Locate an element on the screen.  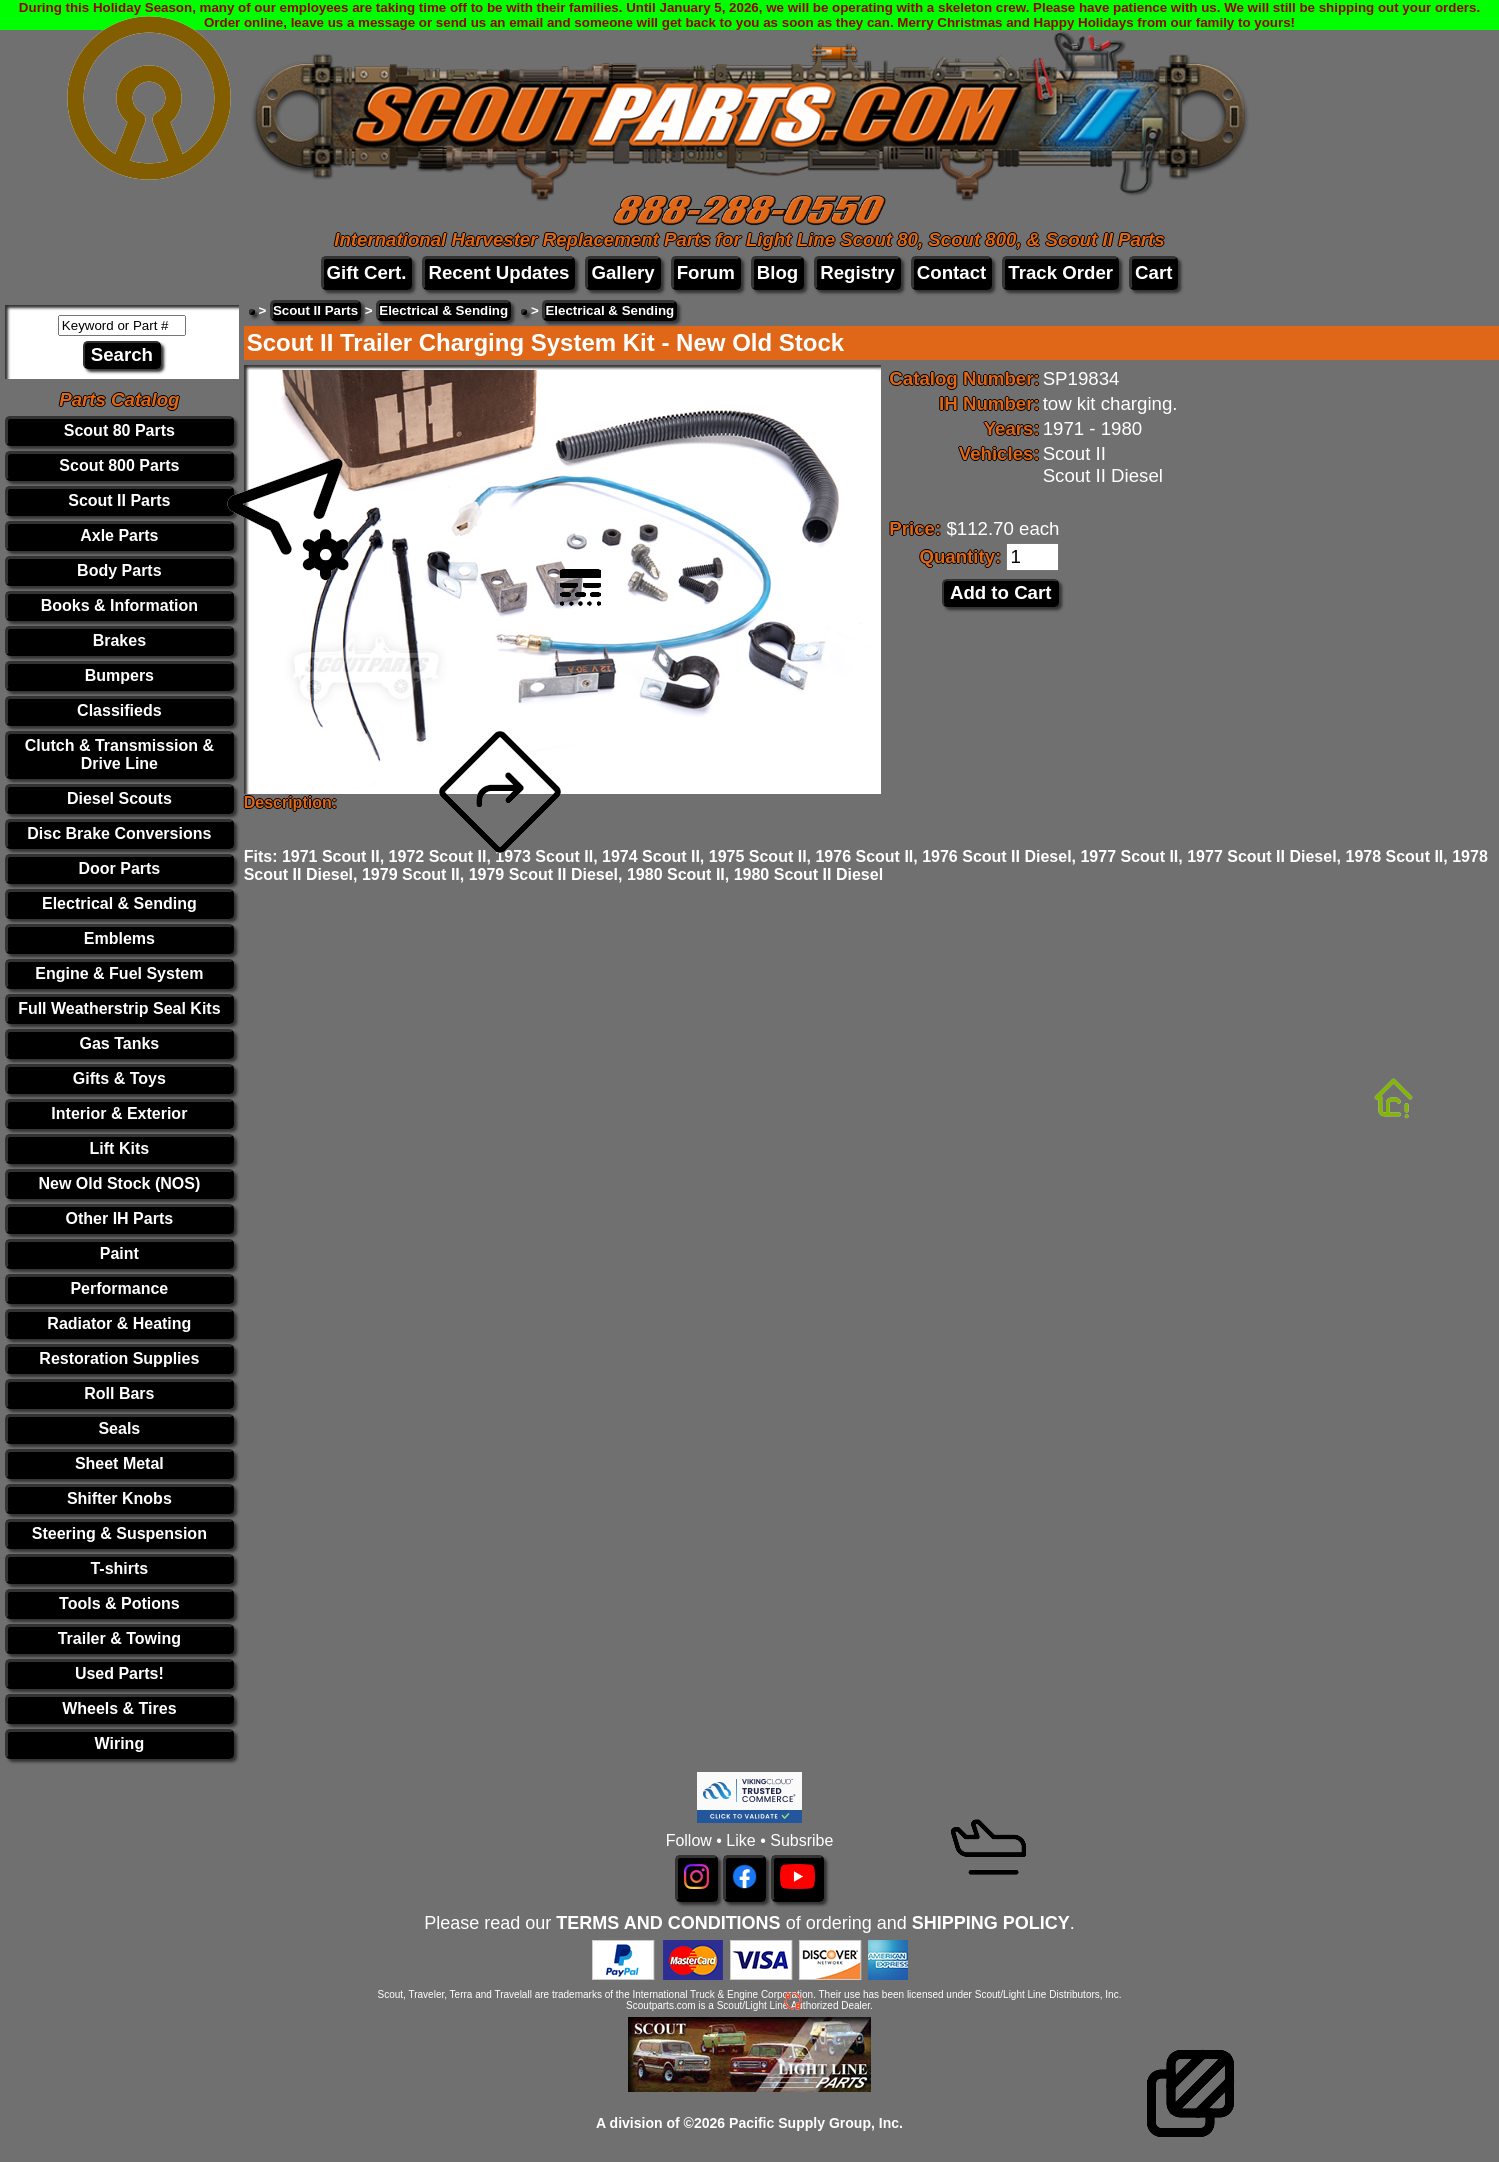
switch between option A and option B is located at coordinates (793, 2001).